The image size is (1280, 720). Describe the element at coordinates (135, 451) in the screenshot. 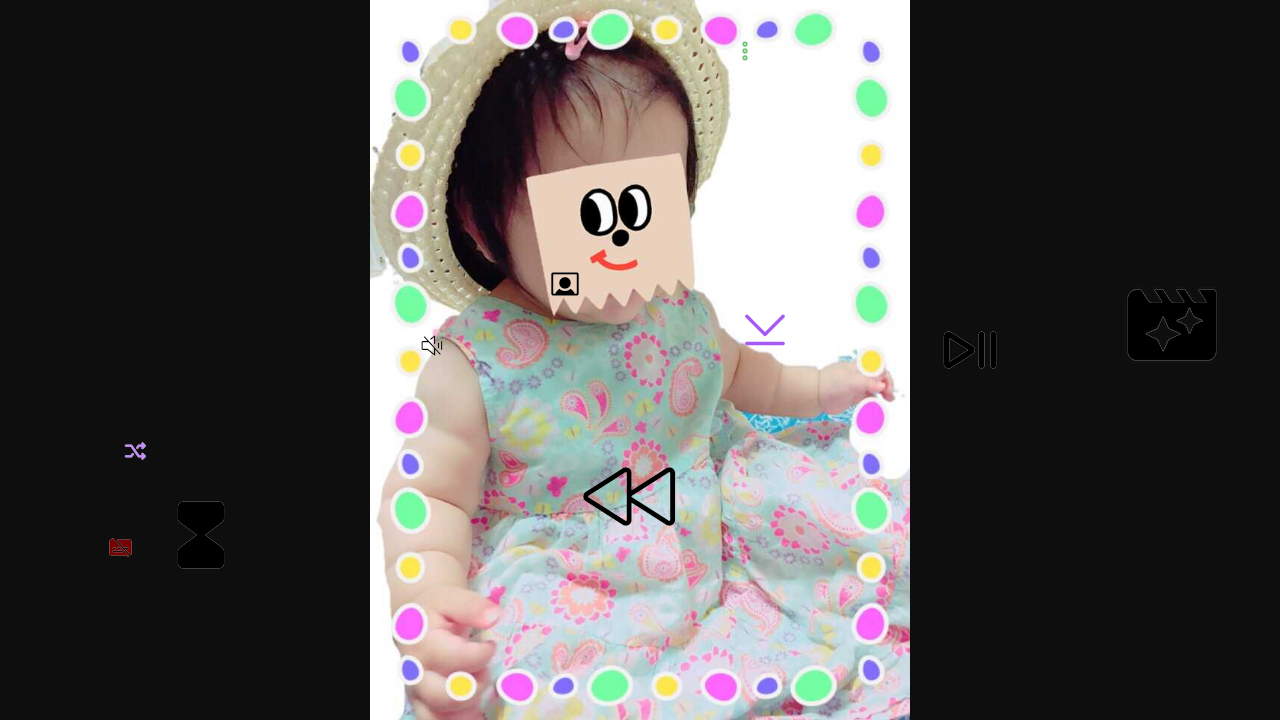

I see `shuffle or randomize playlist order` at that location.